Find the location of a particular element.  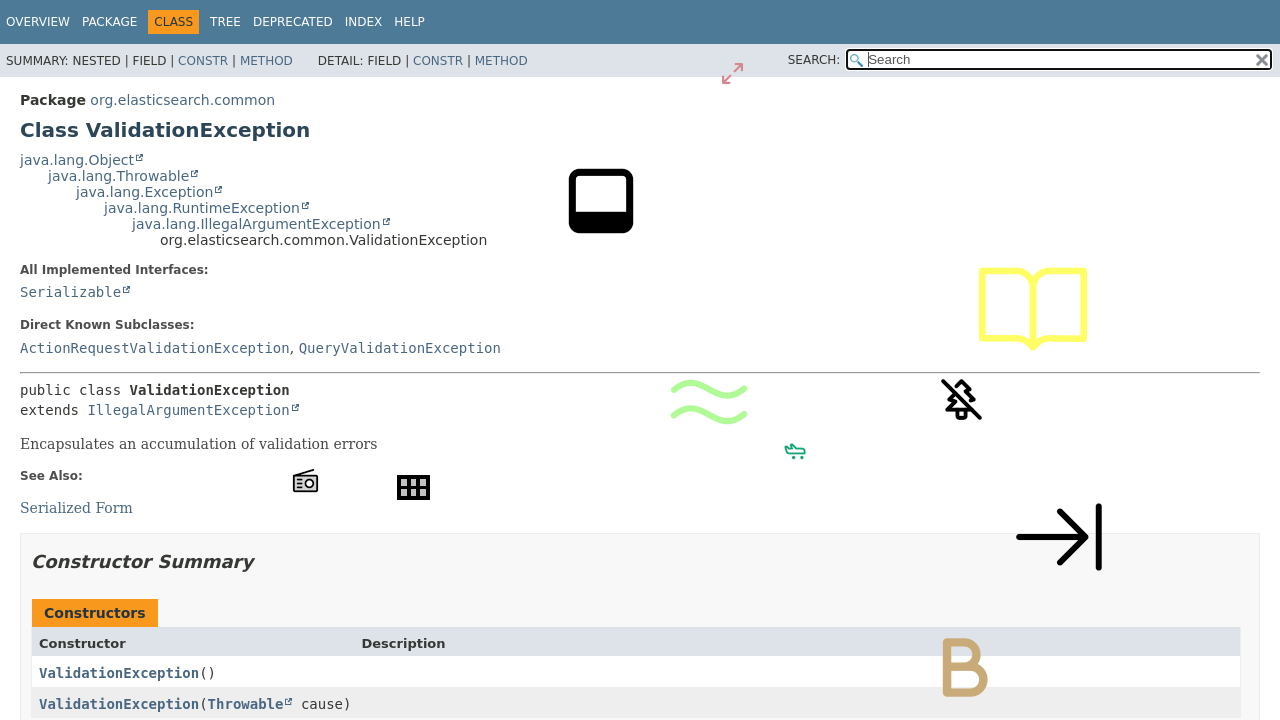

move item to the end of a list is located at coordinates (1061, 537).